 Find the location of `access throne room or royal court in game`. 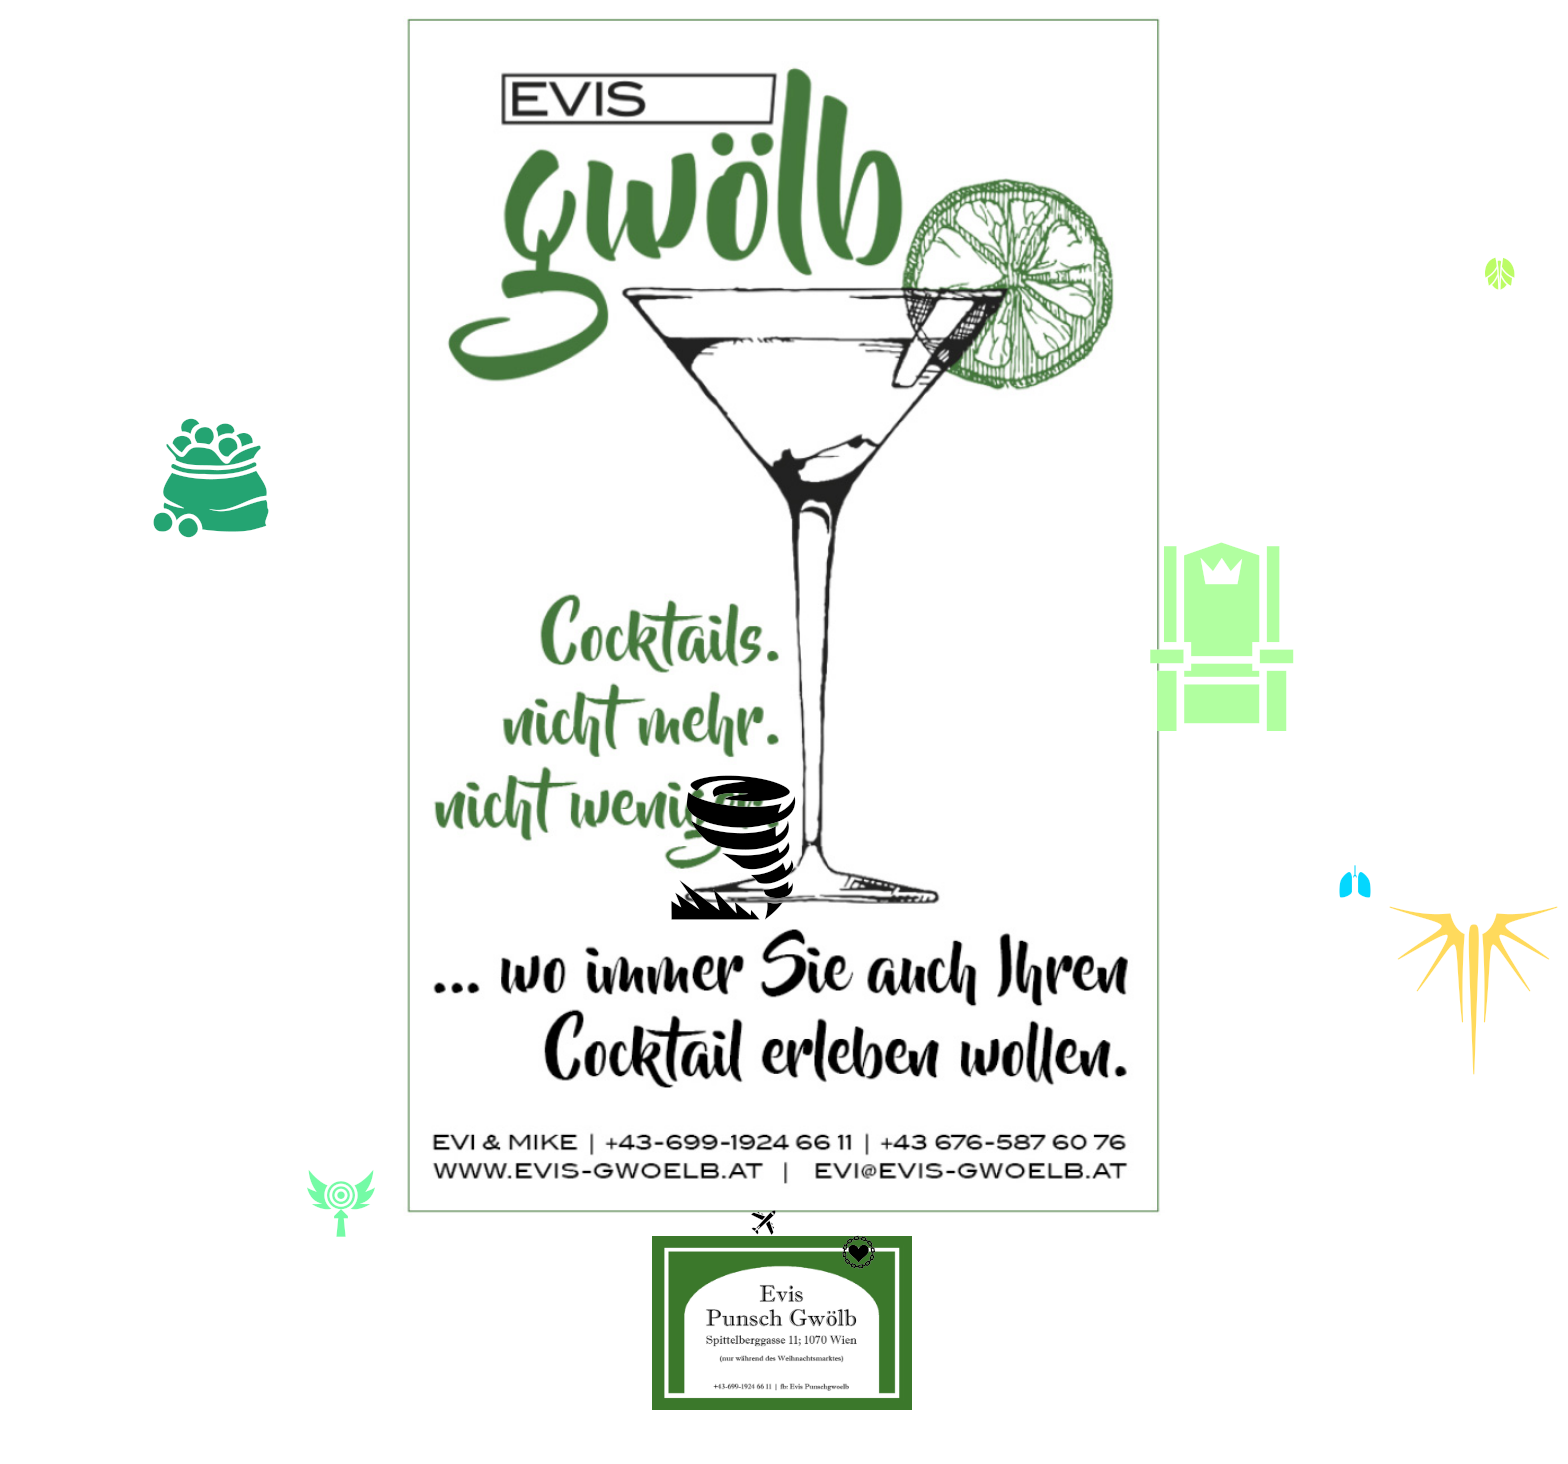

access throne room or royal court in game is located at coordinates (1221, 636).